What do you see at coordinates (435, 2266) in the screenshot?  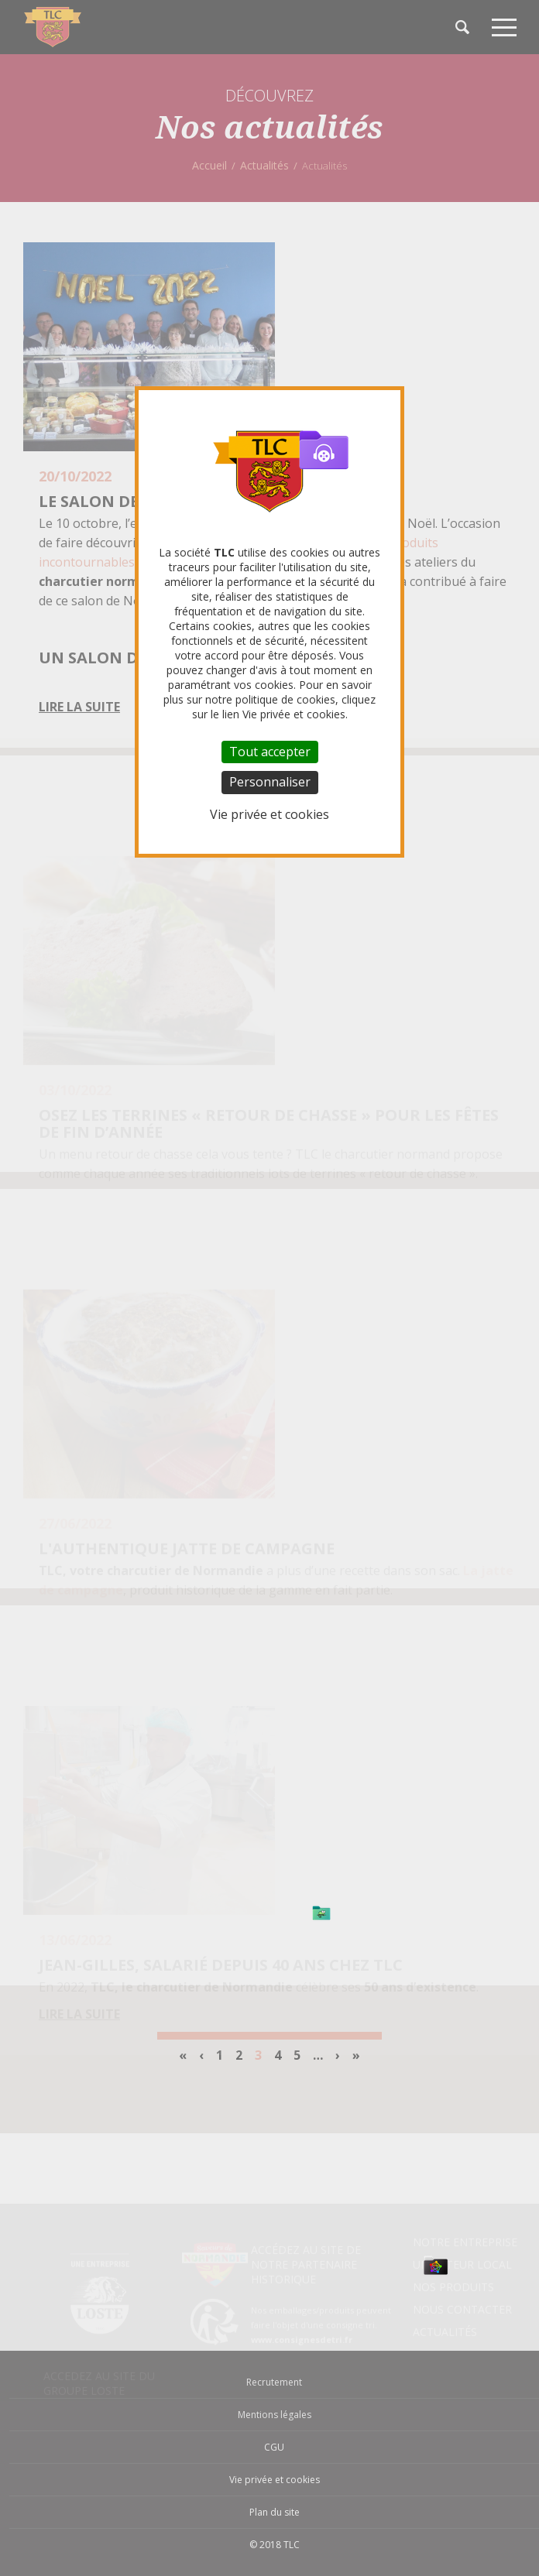 I see `open fediverse-related files and content` at bounding box center [435, 2266].